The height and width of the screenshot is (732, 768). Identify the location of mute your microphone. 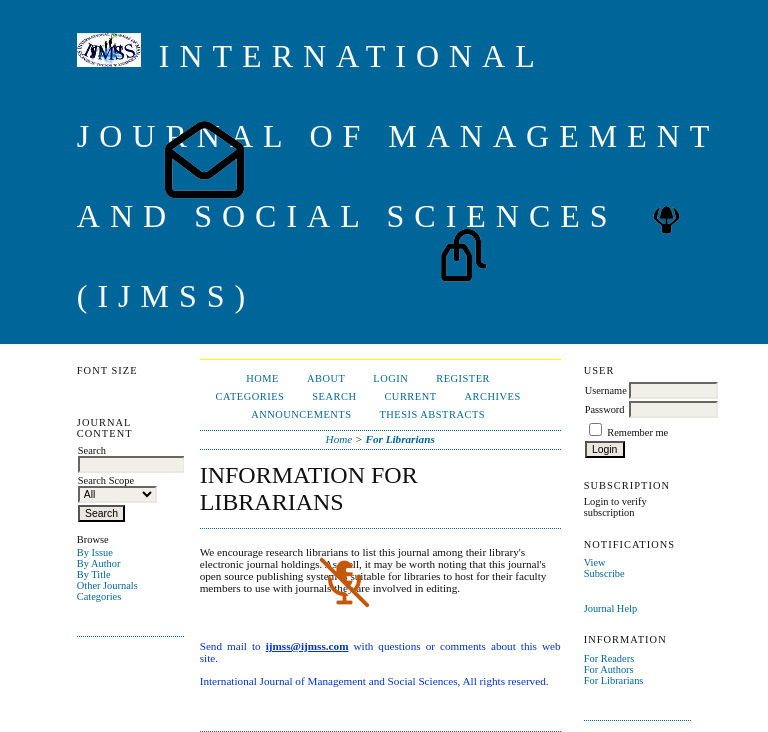
(344, 582).